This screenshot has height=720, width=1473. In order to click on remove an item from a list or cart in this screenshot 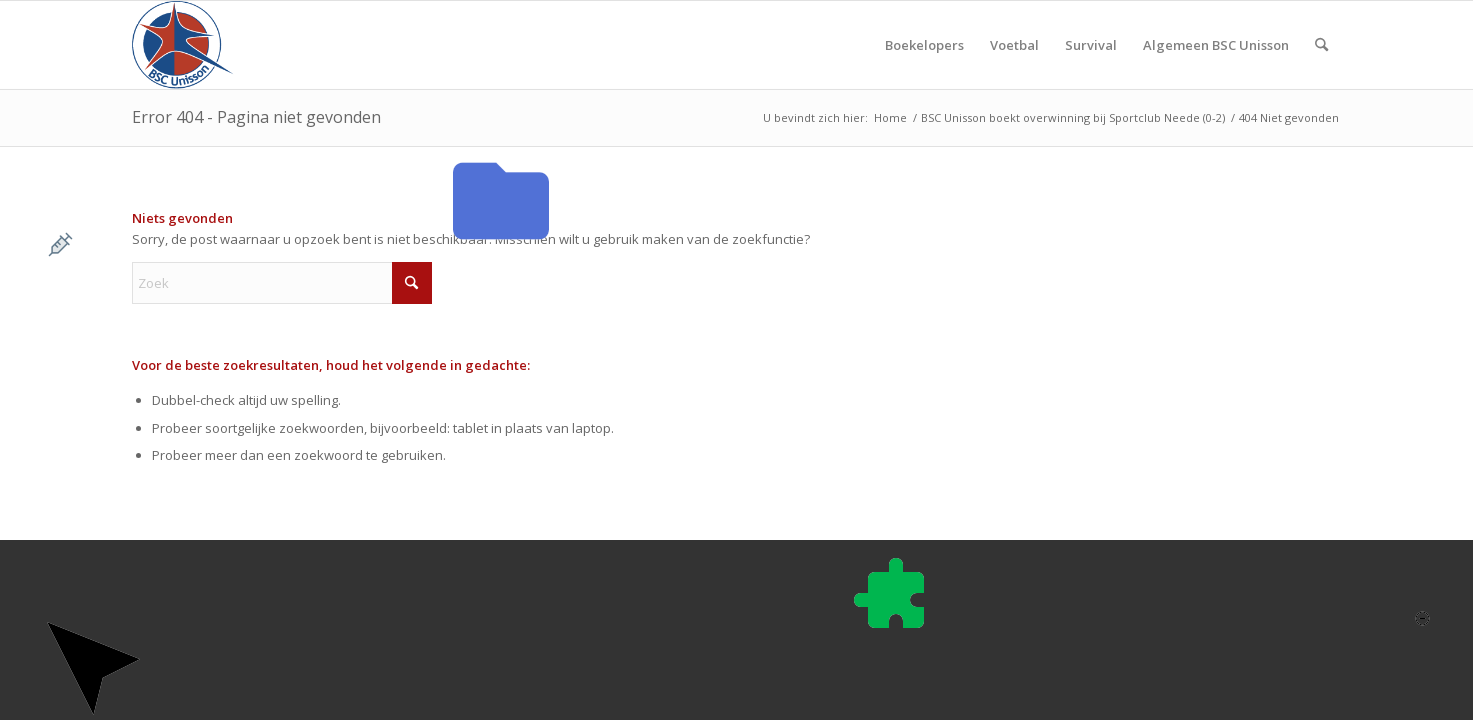, I will do `click(1422, 618)`.